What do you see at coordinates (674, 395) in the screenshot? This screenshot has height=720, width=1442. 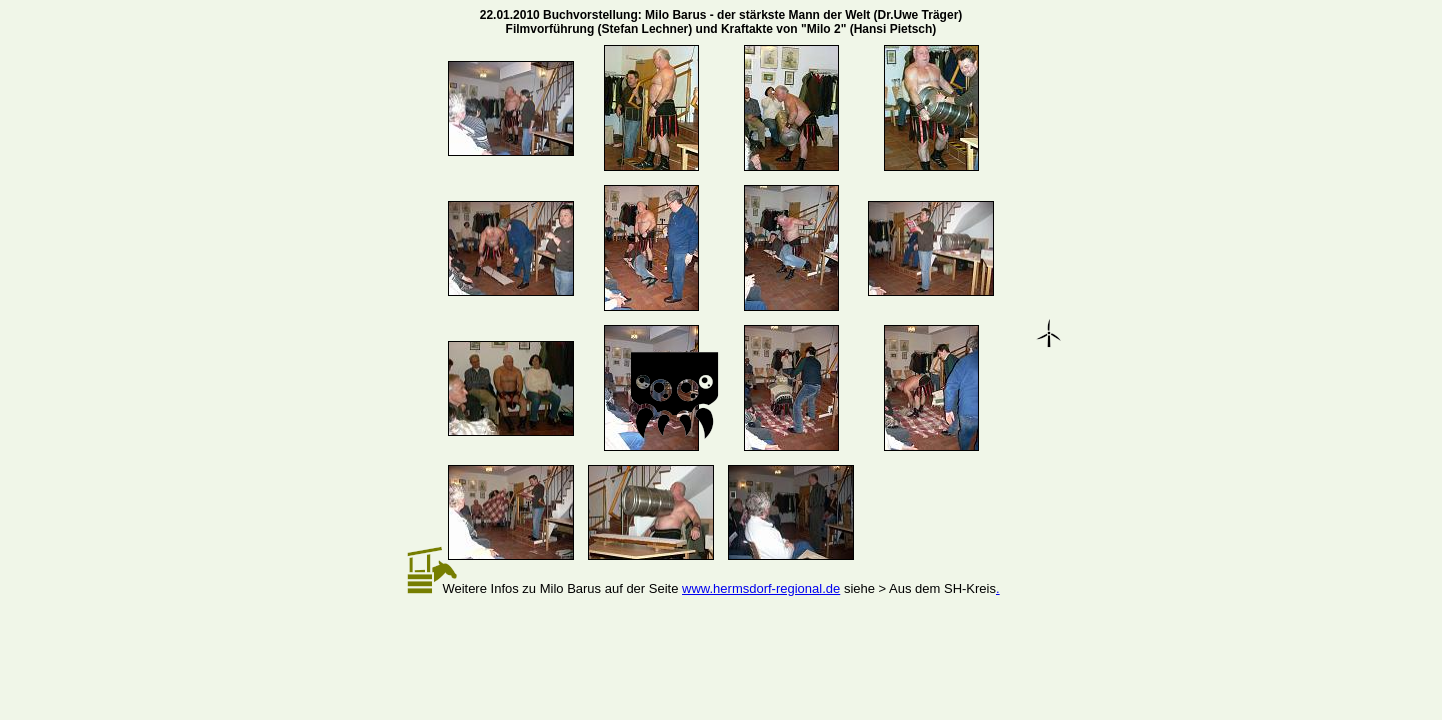 I see `spider or arachnid enemy character in a game` at bounding box center [674, 395].